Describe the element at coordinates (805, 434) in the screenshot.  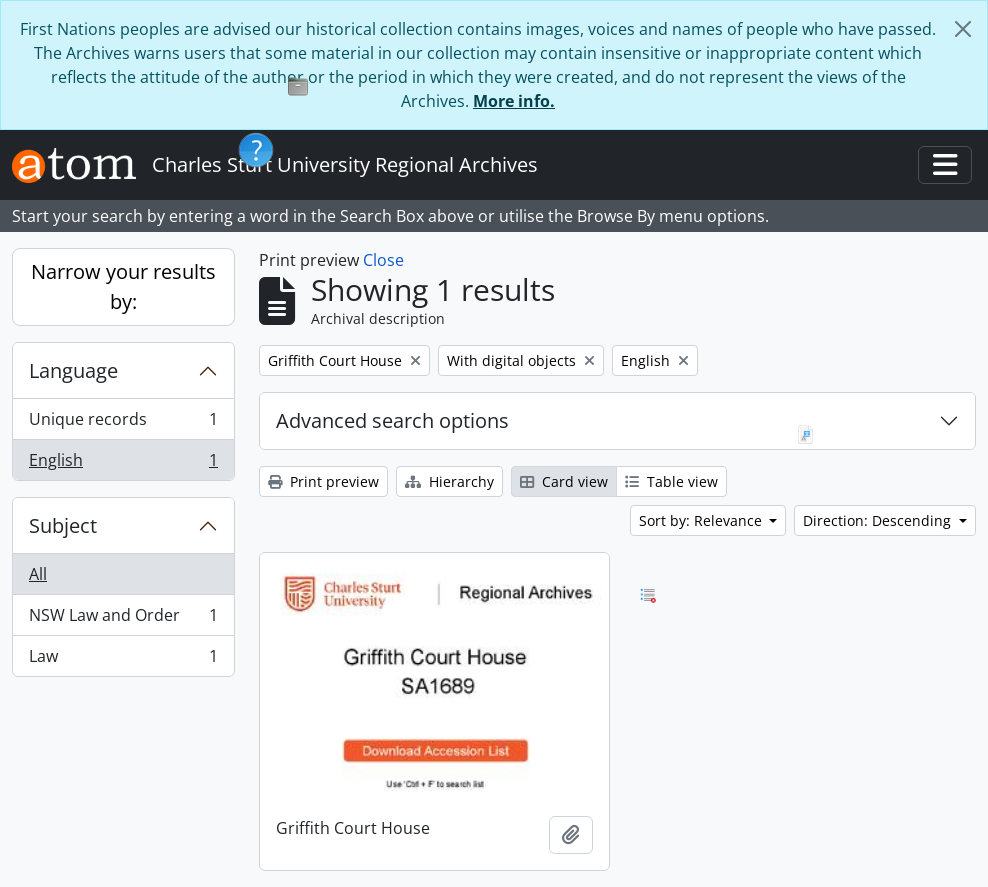
I see `a gettext translation file for software localization` at that location.